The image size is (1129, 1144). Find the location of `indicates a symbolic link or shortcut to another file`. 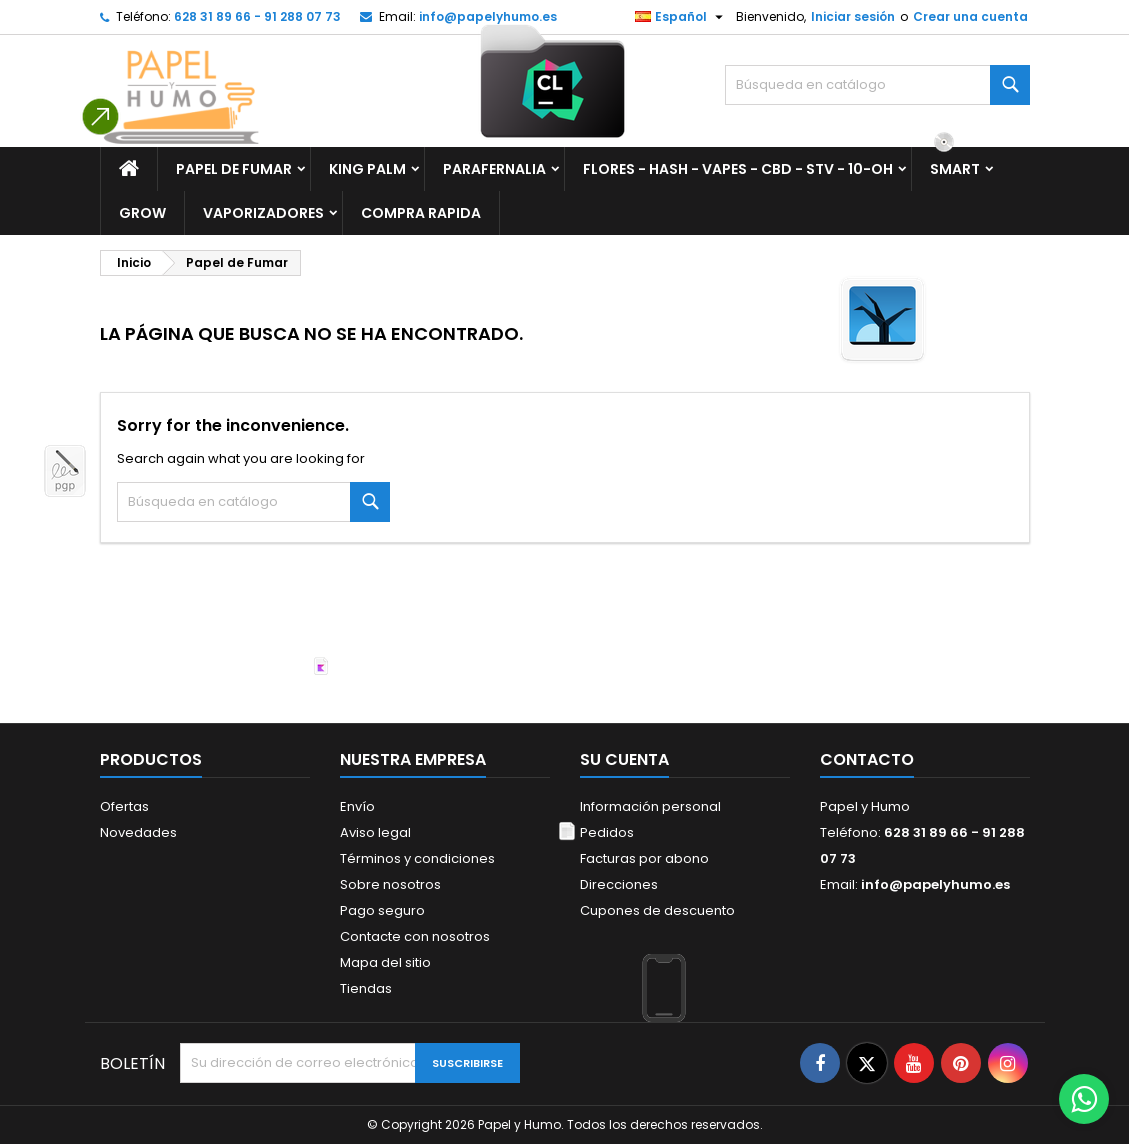

indicates a symbolic link or shortcut to another file is located at coordinates (100, 116).